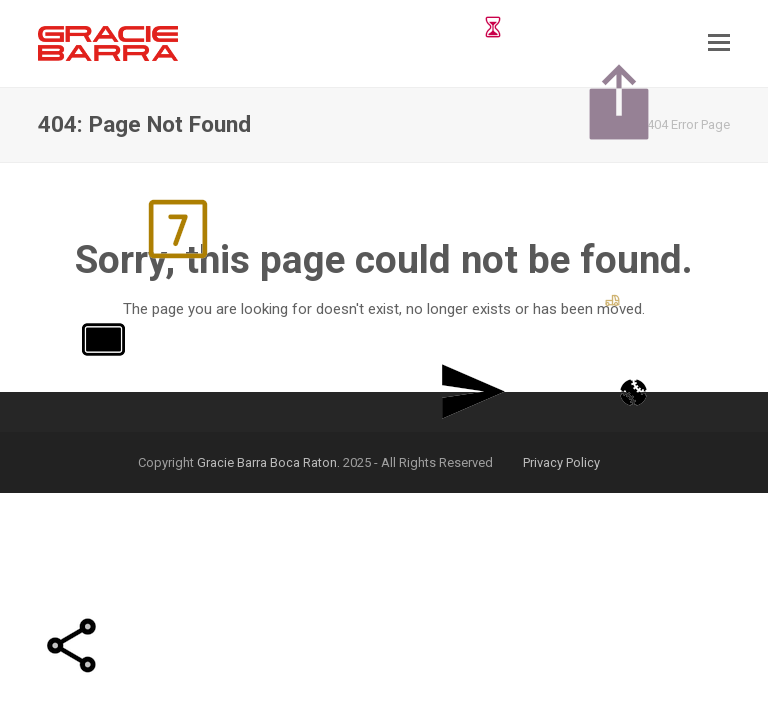 This screenshot has width=768, height=720. Describe the element at coordinates (493, 27) in the screenshot. I see `indicates loading or processing in progress` at that location.